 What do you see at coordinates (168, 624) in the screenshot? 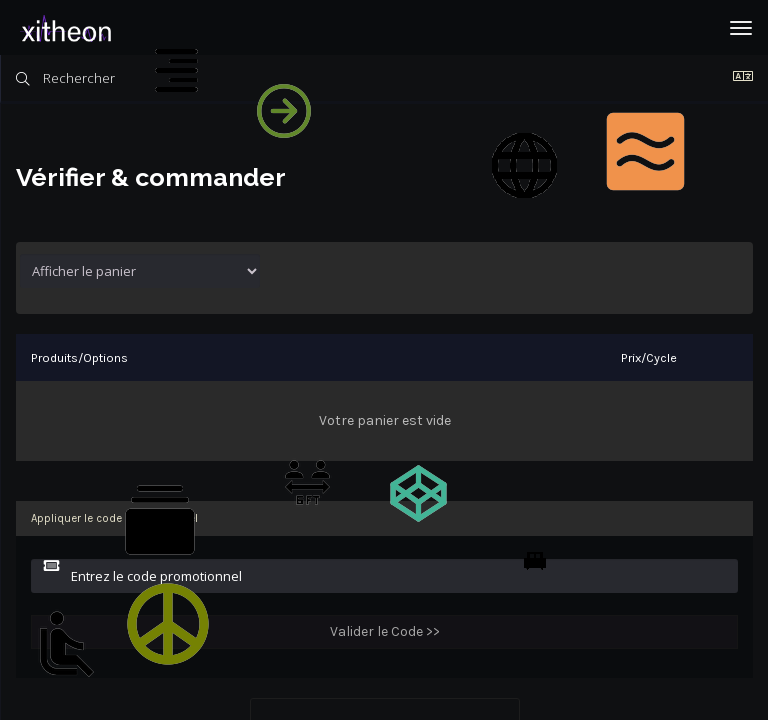
I see `peace or anti-war symbol indicator` at bounding box center [168, 624].